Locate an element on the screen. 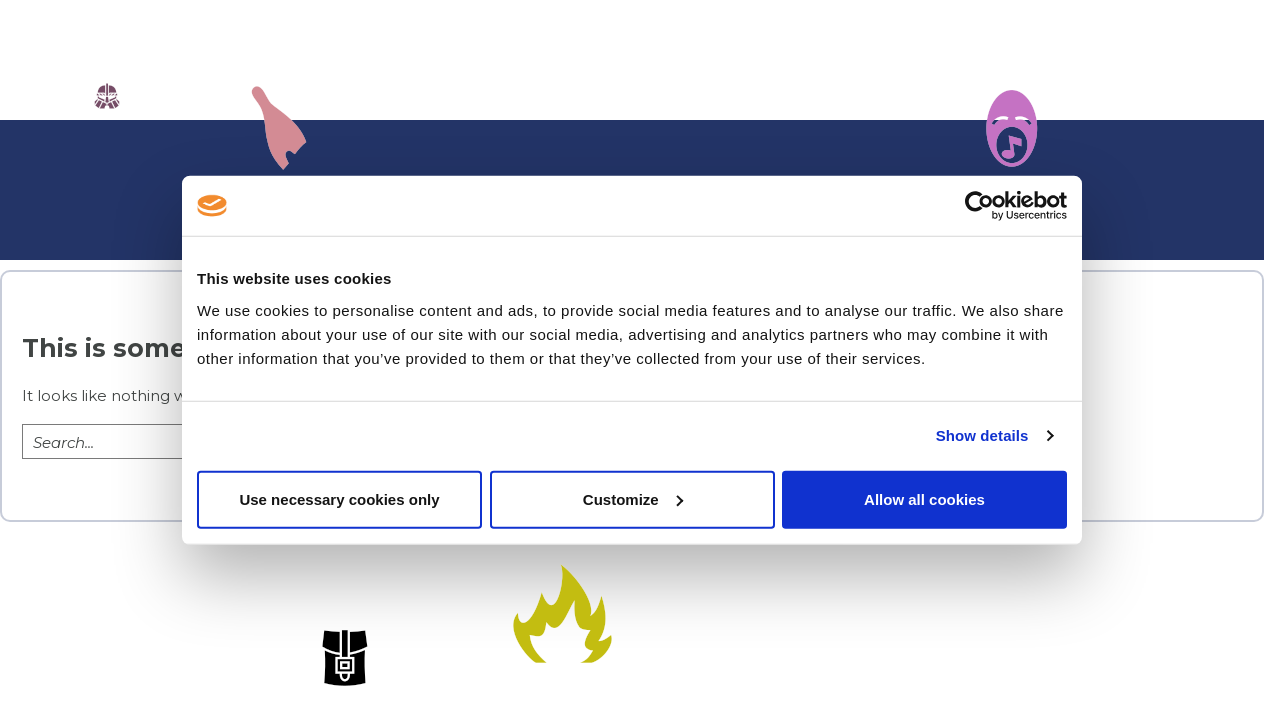  select dwarf character class is located at coordinates (107, 96).